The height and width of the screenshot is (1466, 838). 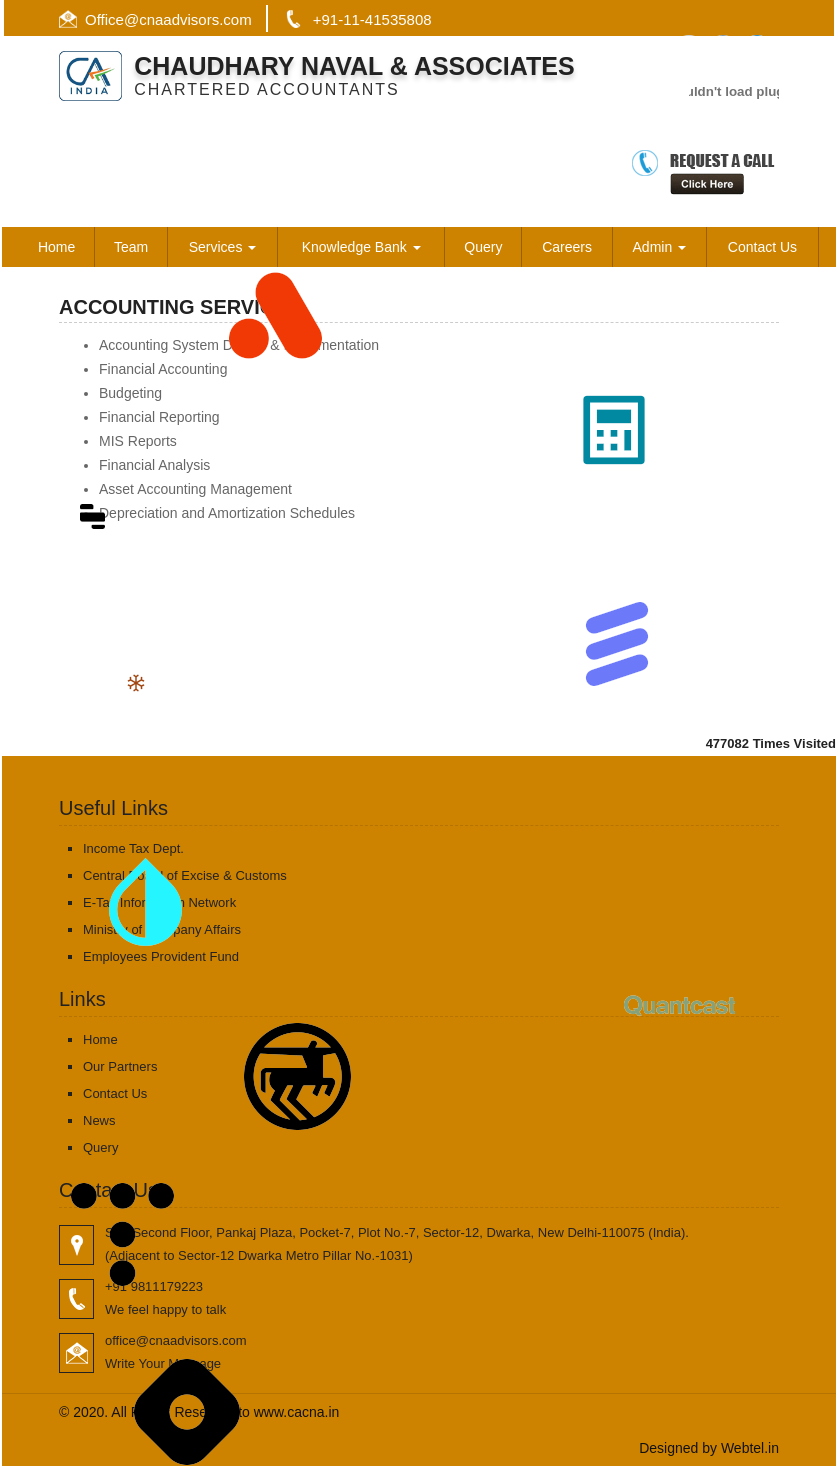 What do you see at coordinates (275, 315) in the screenshot?
I see `analogue brand logo` at bounding box center [275, 315].